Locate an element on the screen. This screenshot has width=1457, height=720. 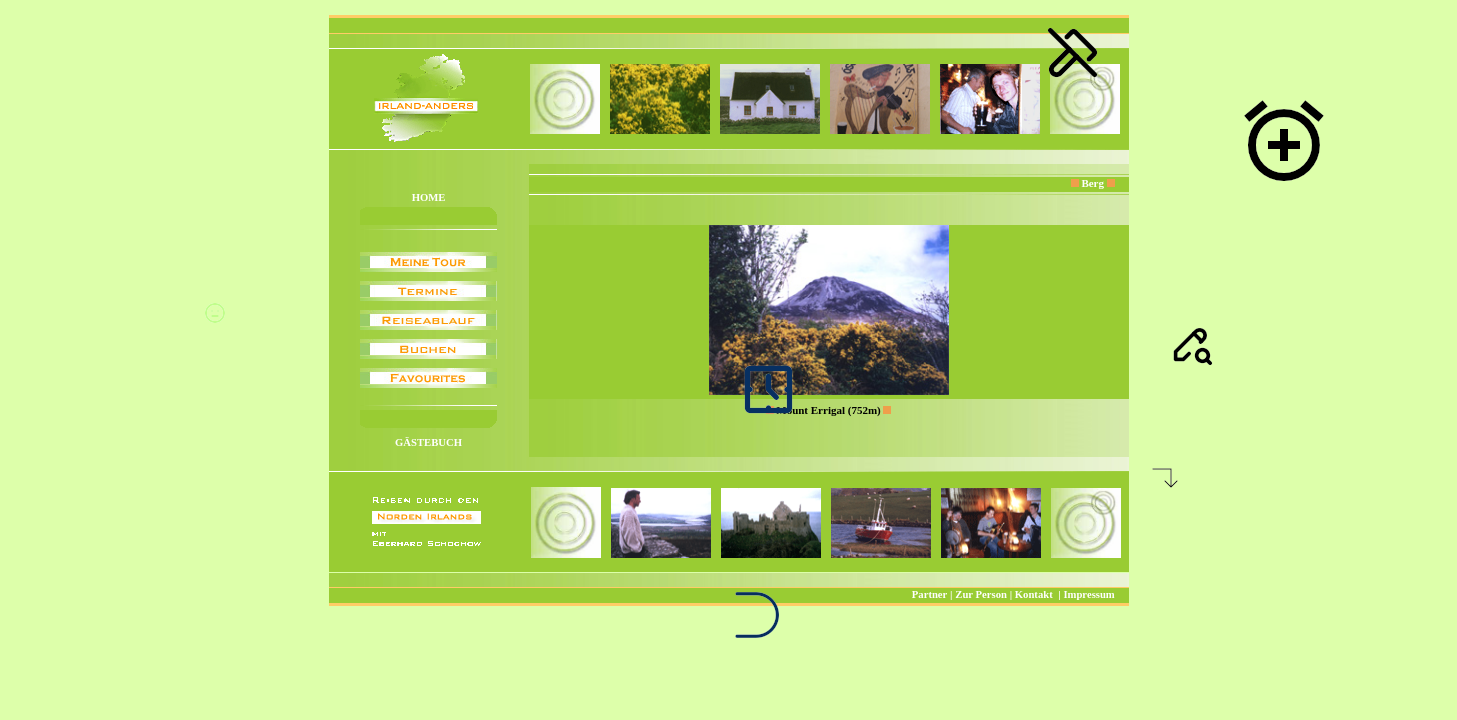
search through edits or revisions is located at coordinates (1191, 344).